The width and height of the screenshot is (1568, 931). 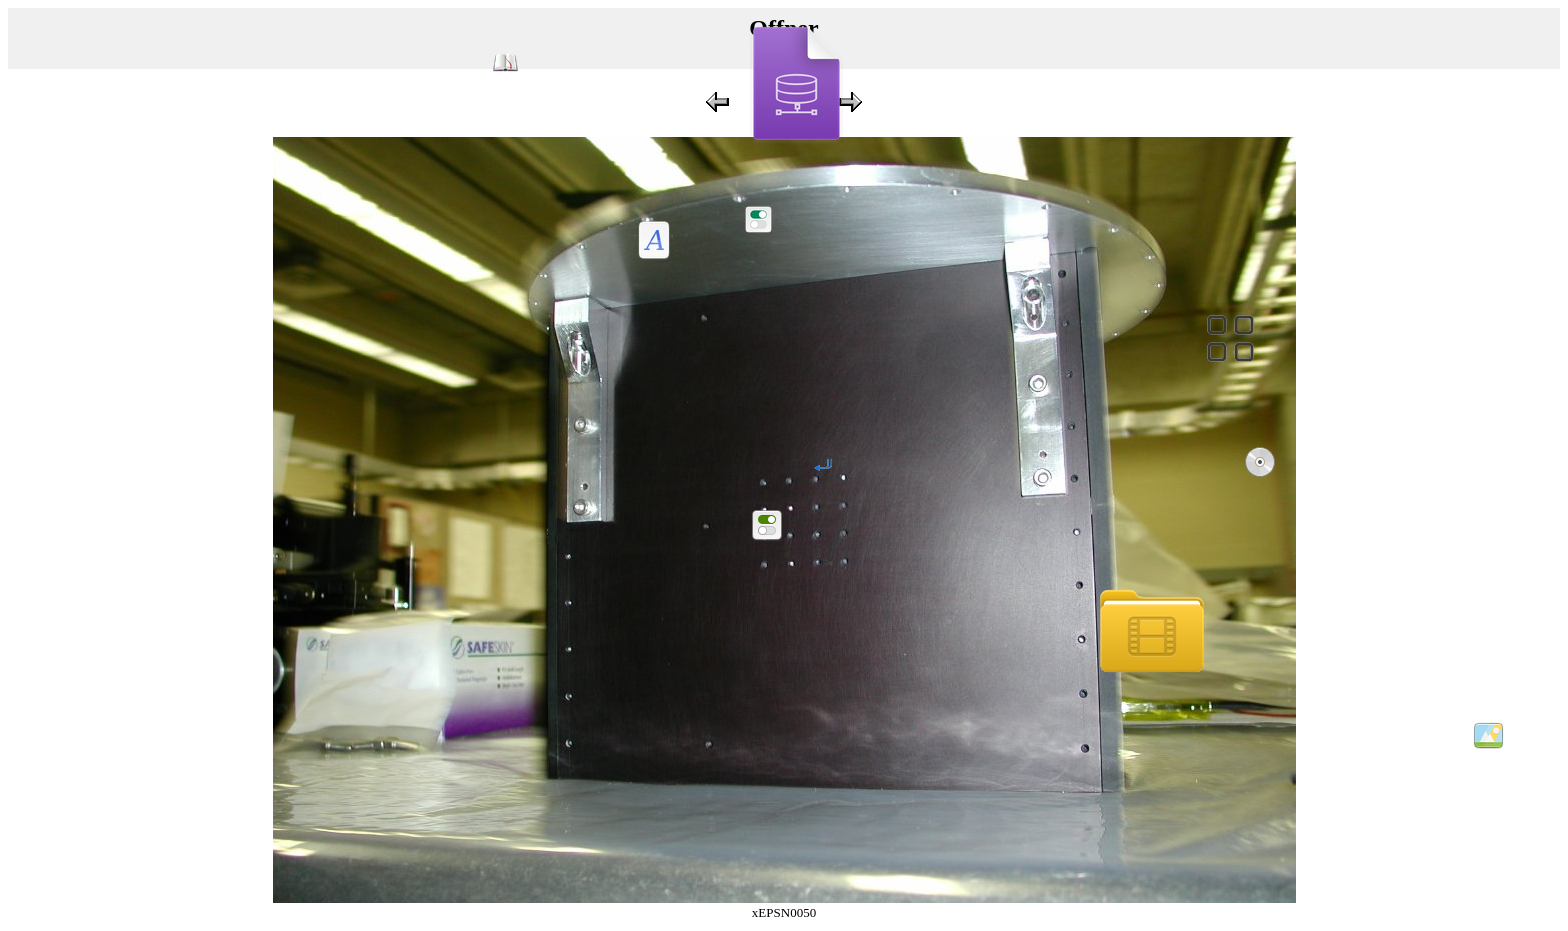 What do you see at coordinates (1230, 338) in the screenshot?
I see `view all applications` at bounding box center [1230, 338].